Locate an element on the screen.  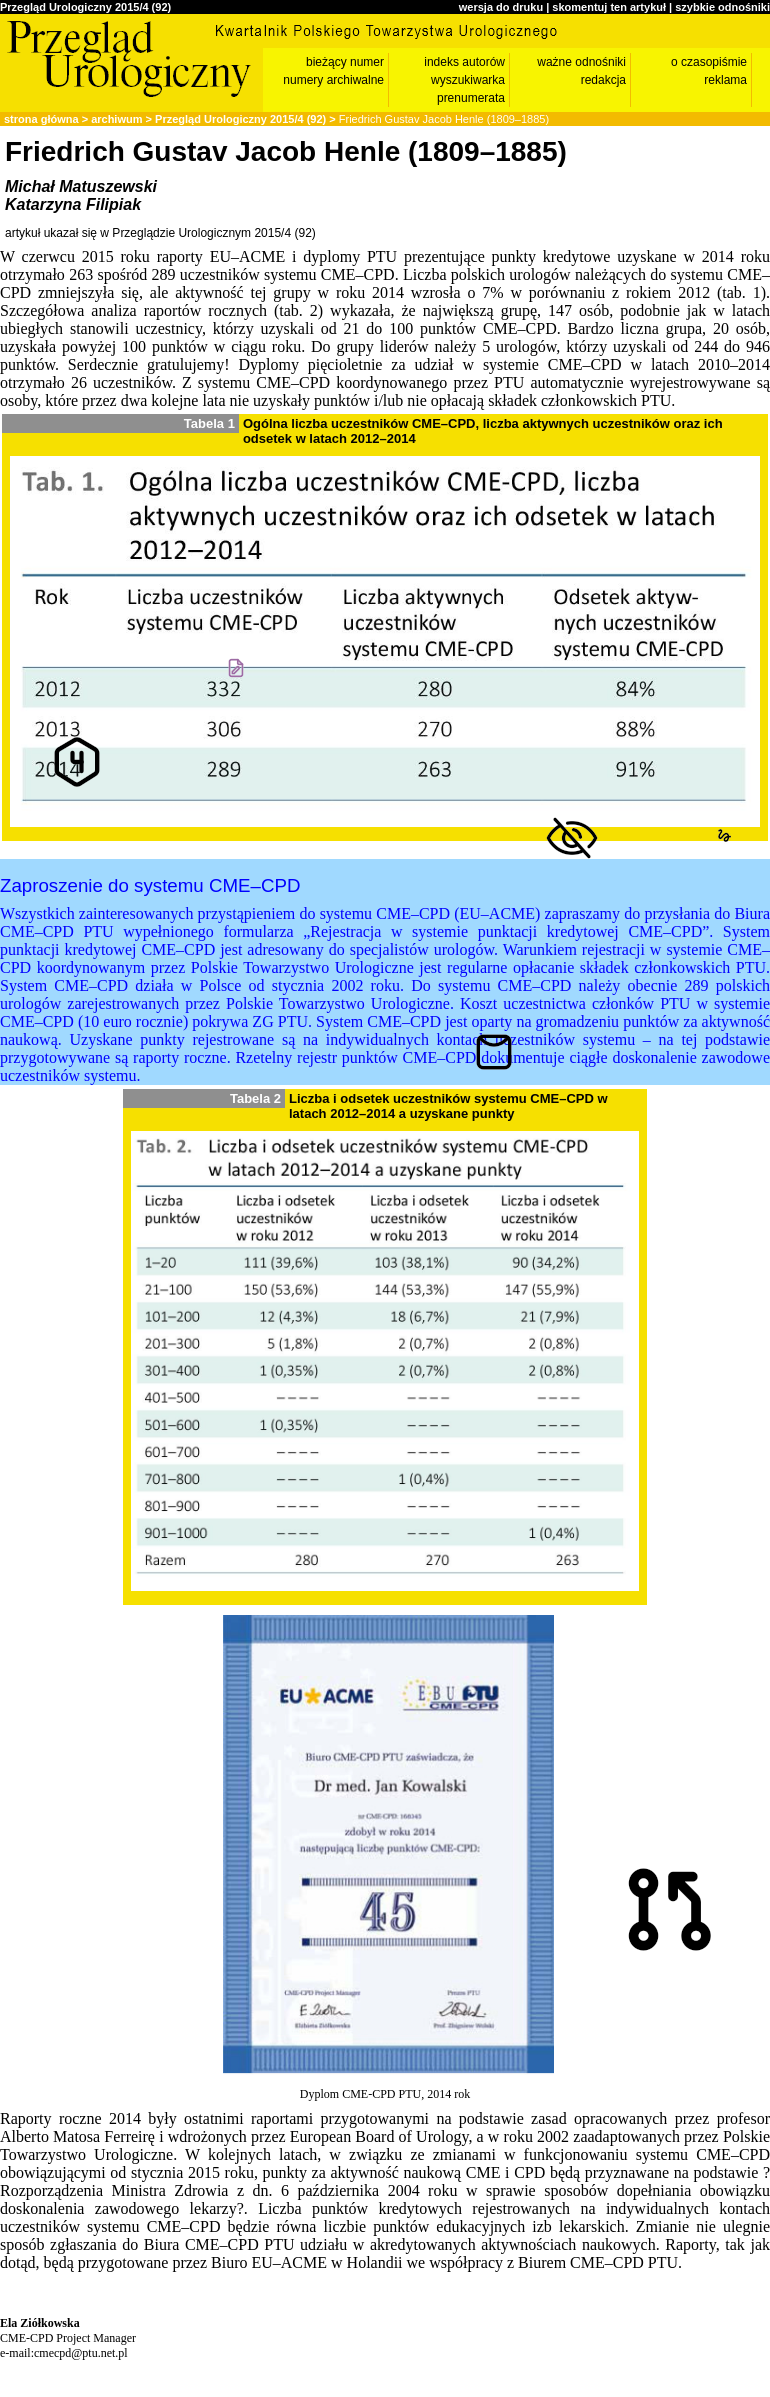
edit this document is located at coordinates (236, 668).